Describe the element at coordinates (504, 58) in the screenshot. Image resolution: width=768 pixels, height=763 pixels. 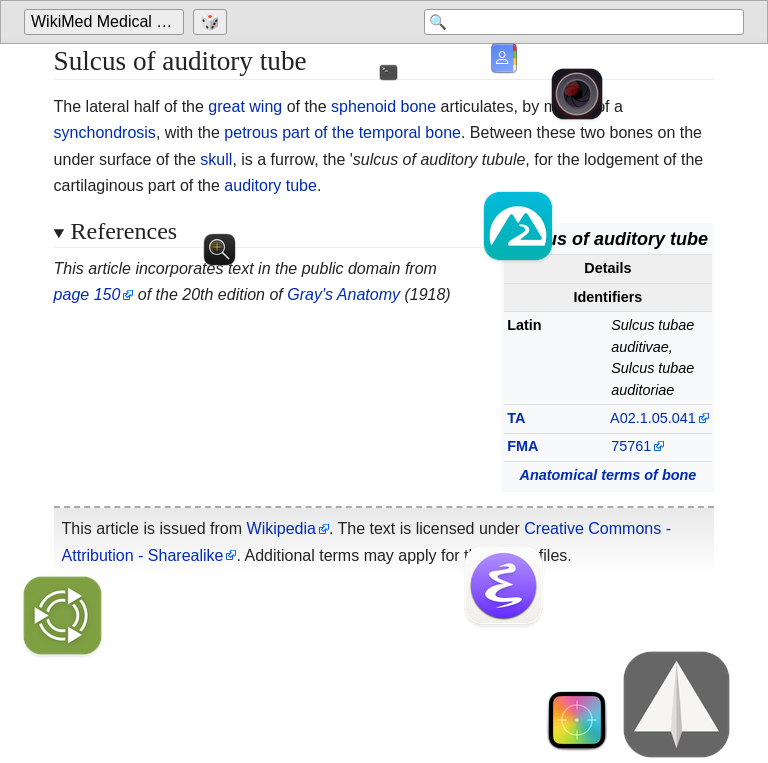
I see `open contacts or address book app` at that location.